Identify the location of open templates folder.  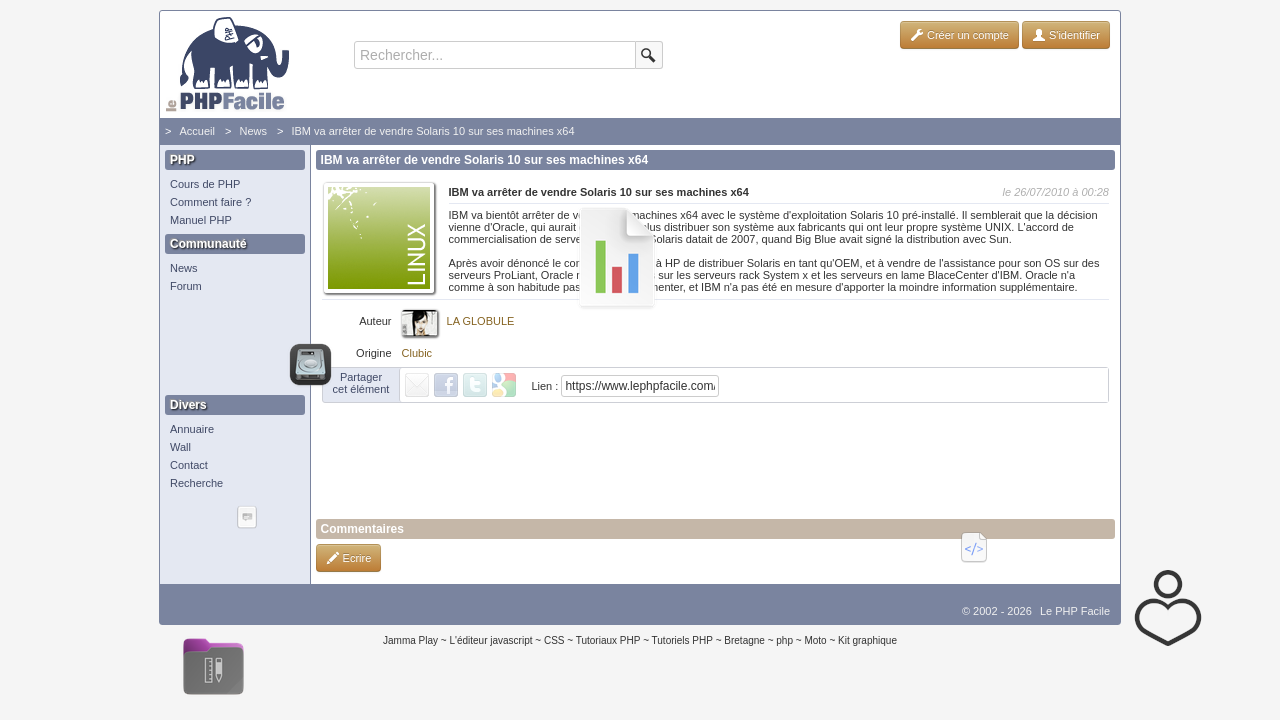
(213, 666).